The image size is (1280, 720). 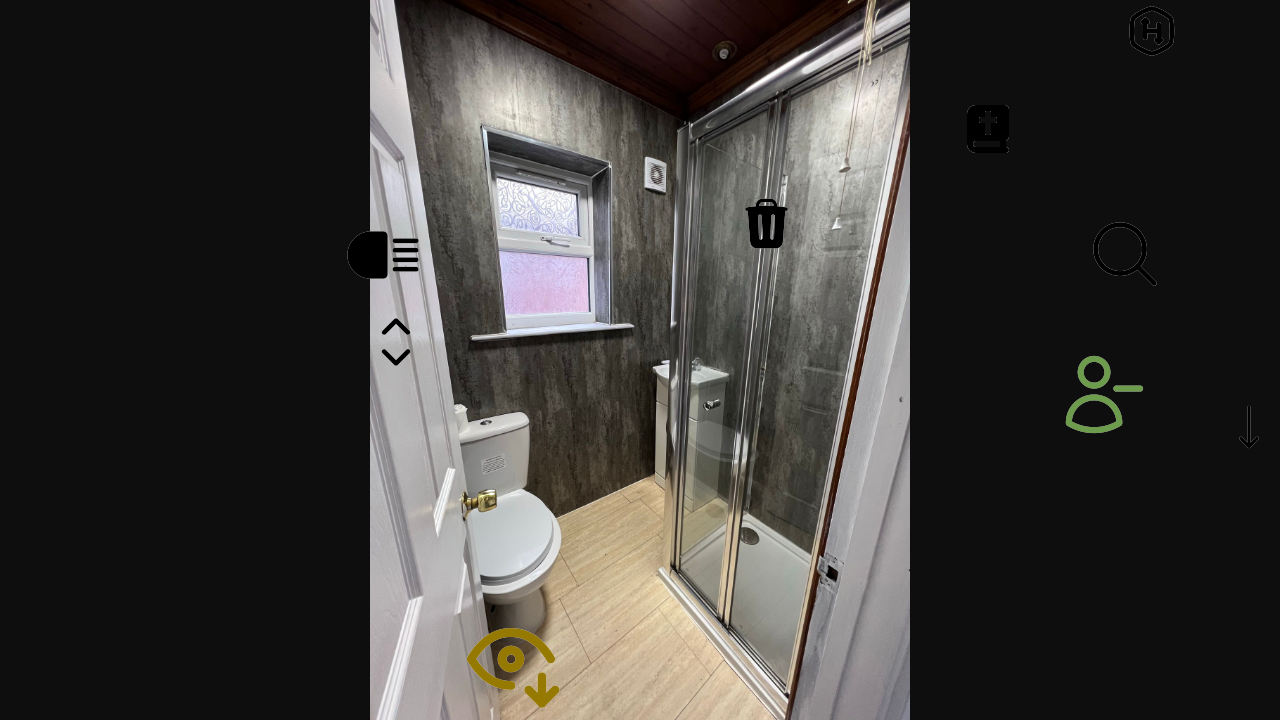 What do you see at coordinates (1125, 254) in the screenshot?
I see `search for content` at bounding box center [1125, 254].